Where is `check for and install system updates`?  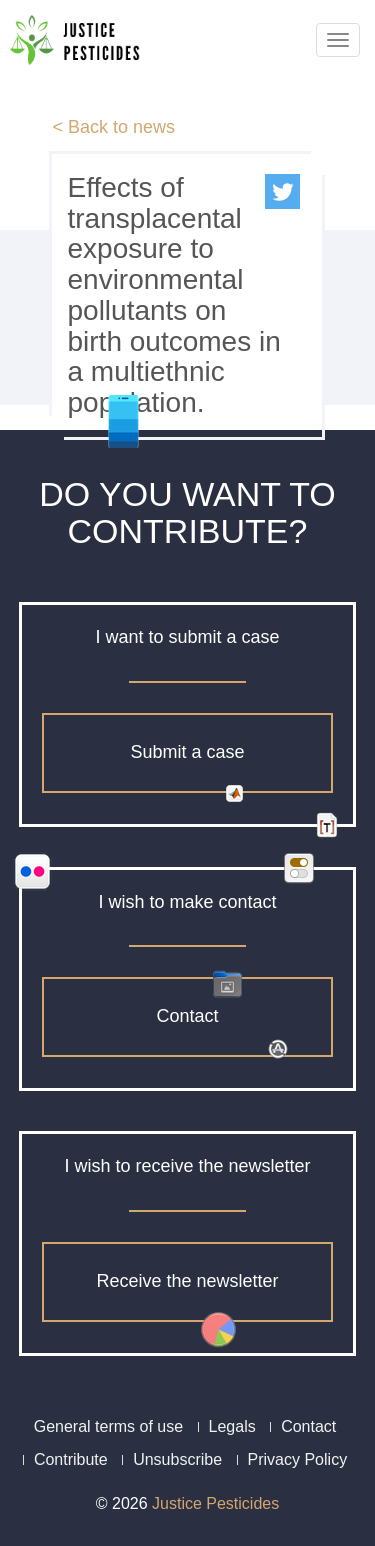 check for and install system updates is located at coordinates (278, 1049).